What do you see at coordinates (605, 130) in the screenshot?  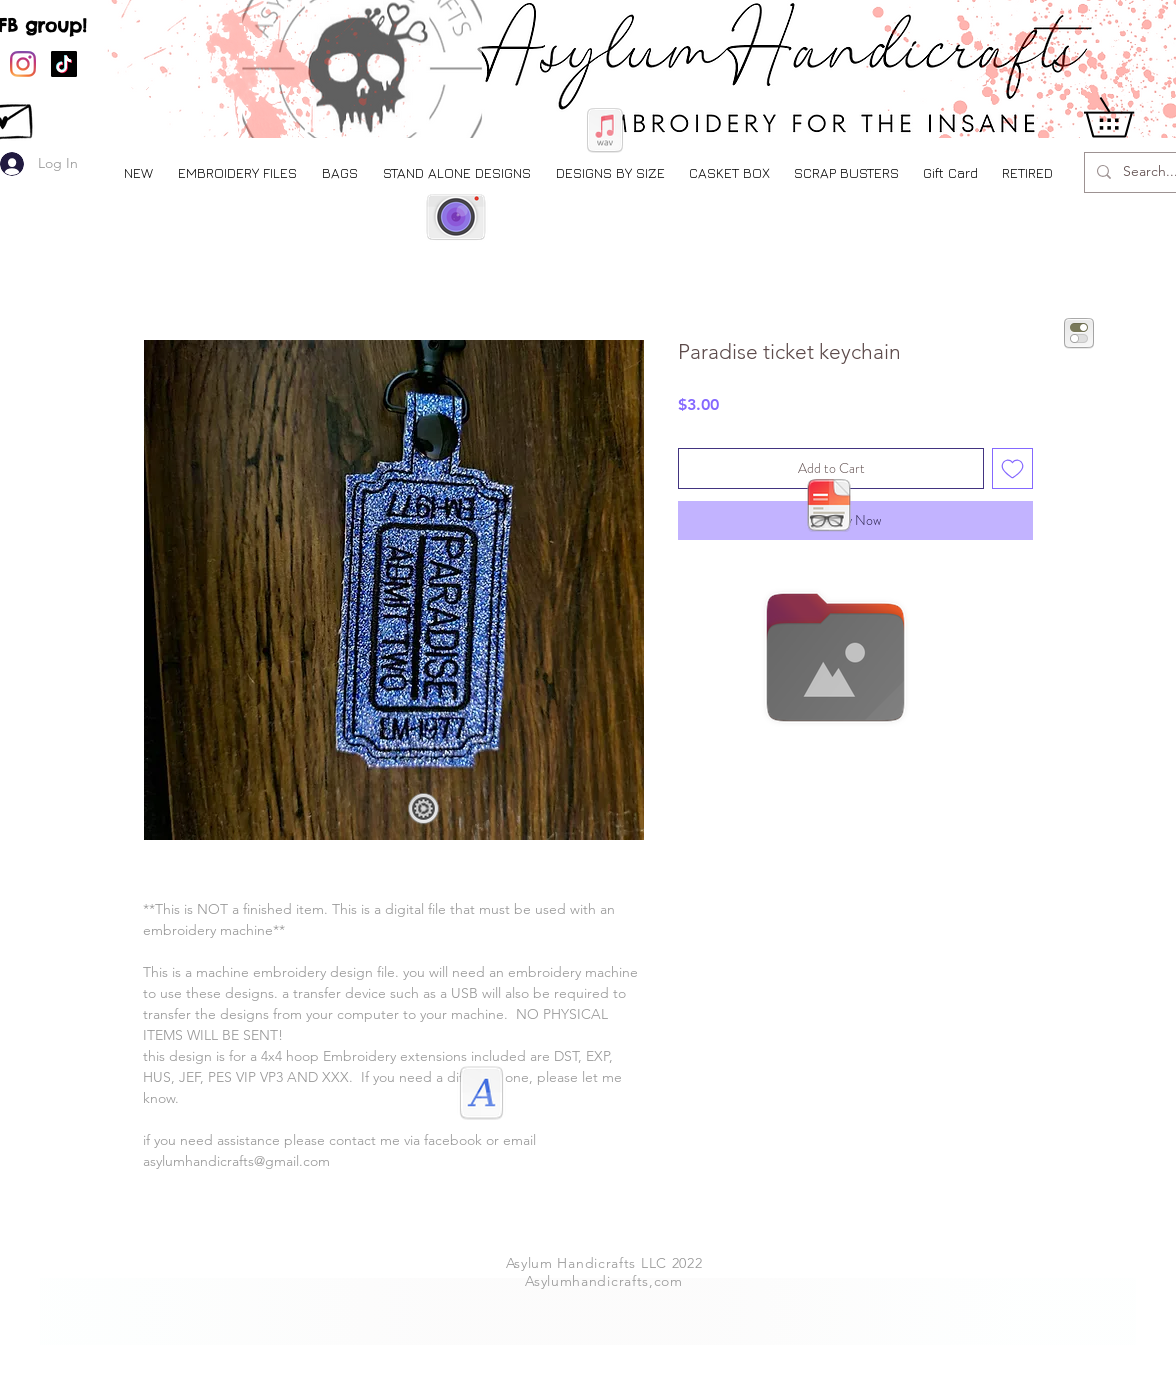 I see `an ADPCM audio file format indicator` at bounding box center [605, 130].